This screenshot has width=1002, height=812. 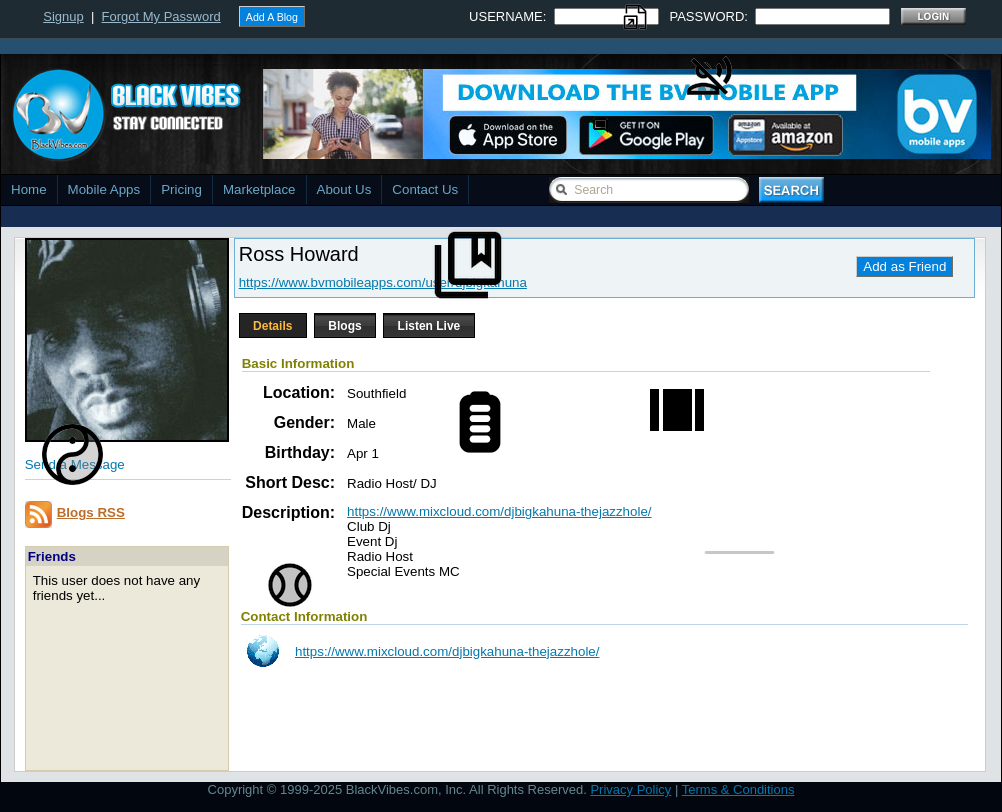 What do you see at coordinates (290, 585) in the screenshot?
I see `access baseball scores and updates` at bounding box center [290, 585].